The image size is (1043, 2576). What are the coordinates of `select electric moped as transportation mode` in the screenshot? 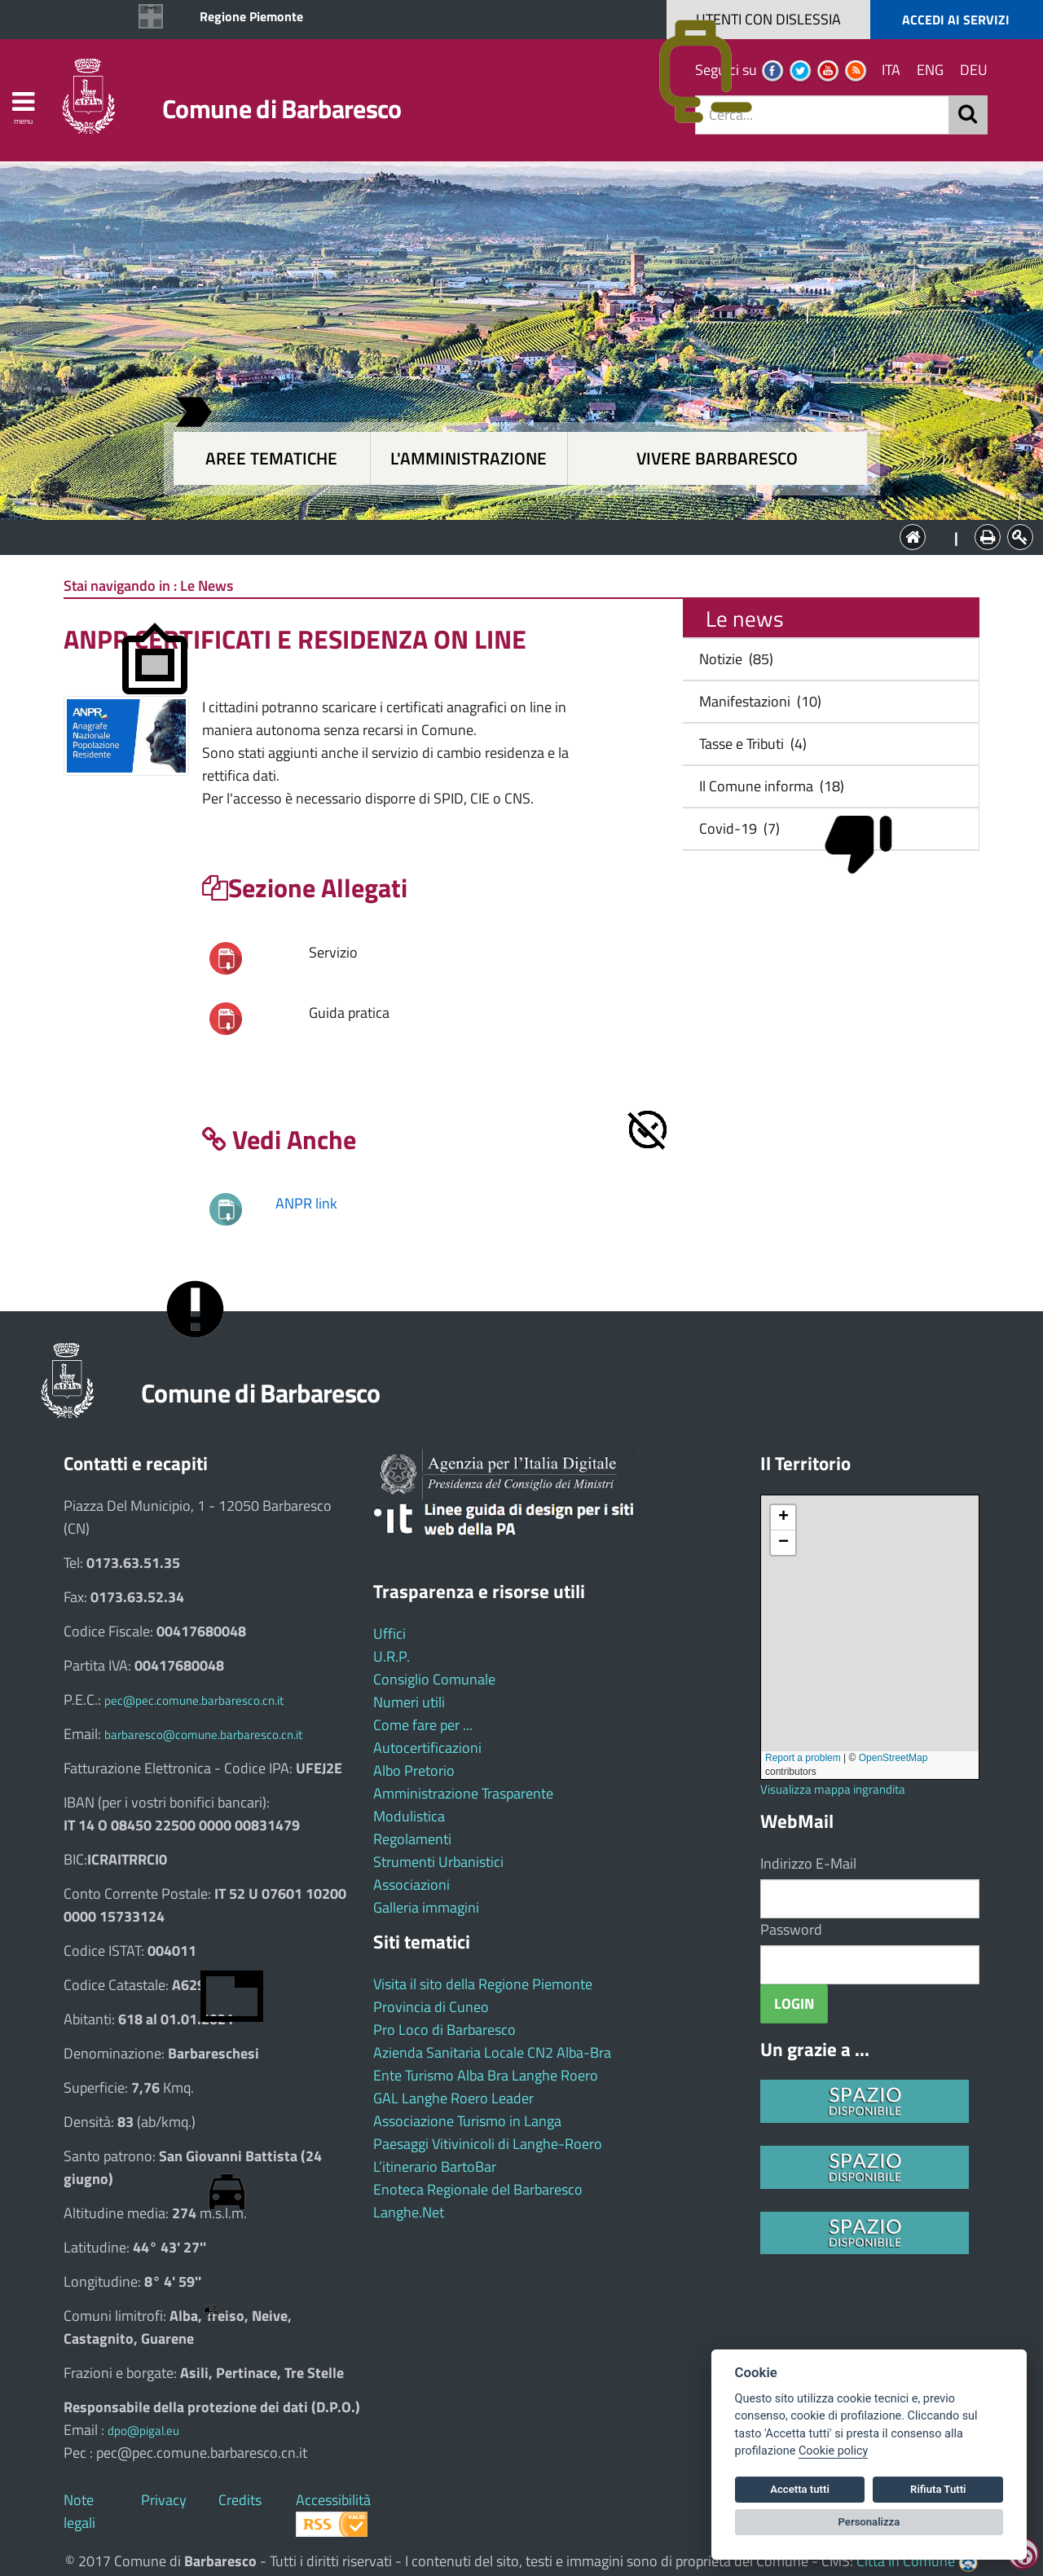 It's located at (211, 2311).